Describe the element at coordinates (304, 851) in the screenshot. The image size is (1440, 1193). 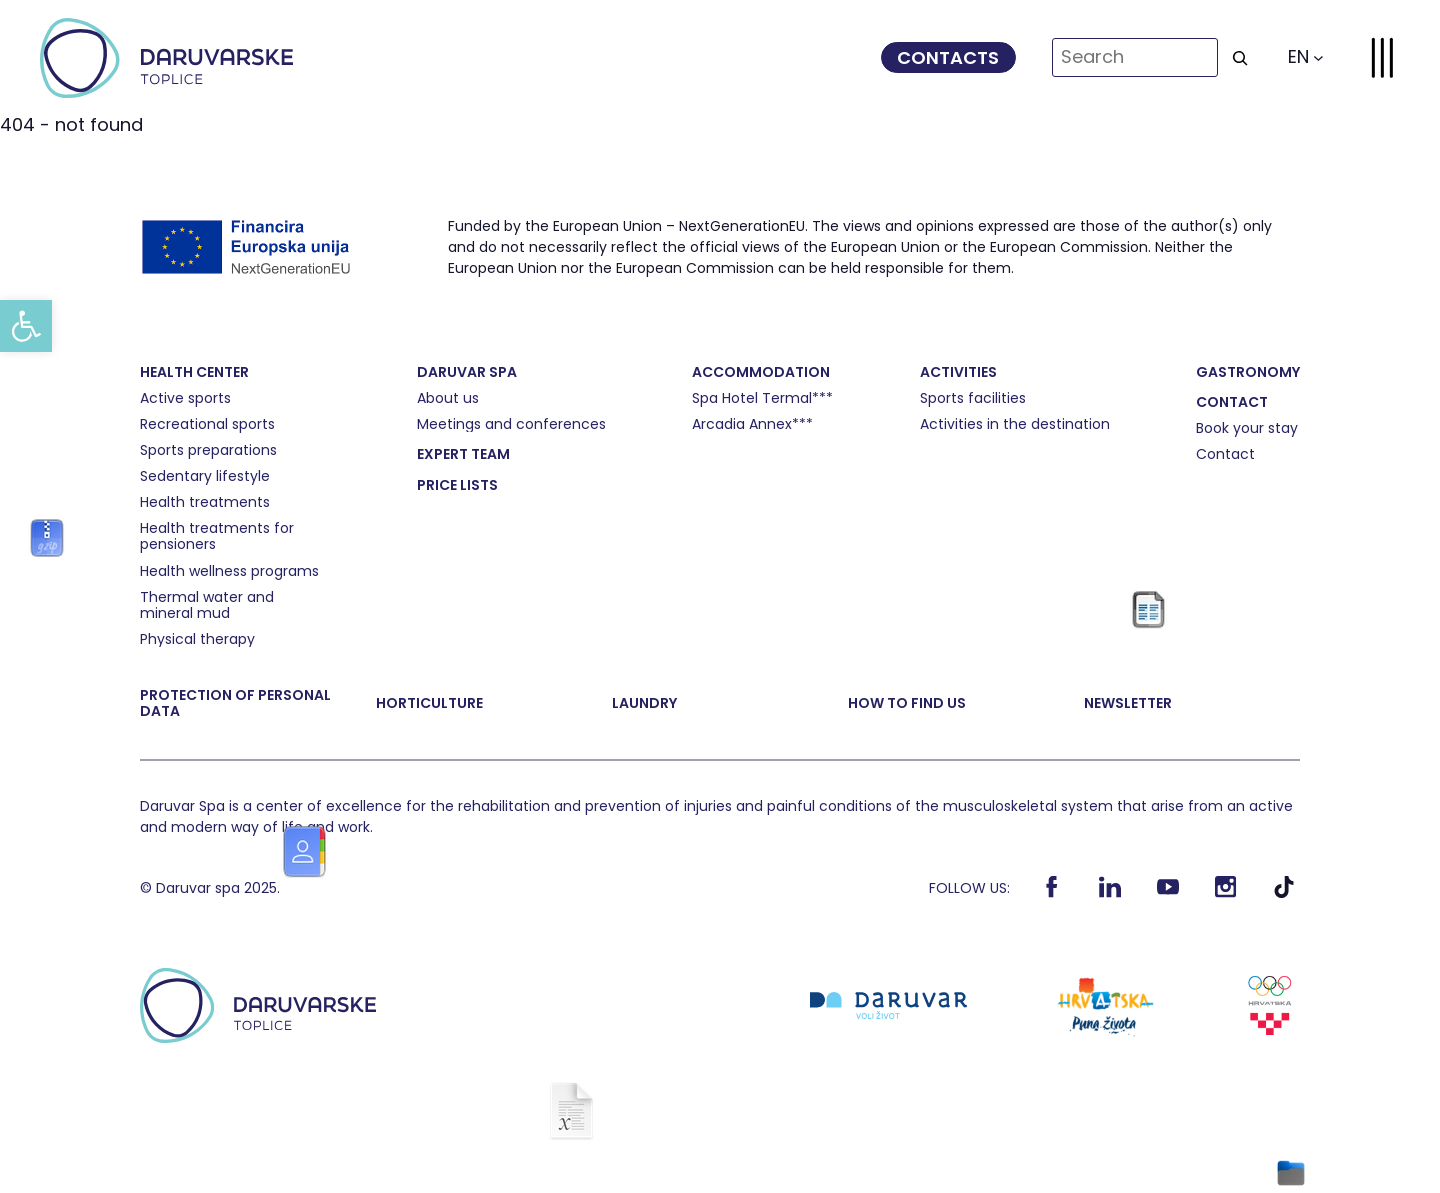
I see `open the address book application` at that location.